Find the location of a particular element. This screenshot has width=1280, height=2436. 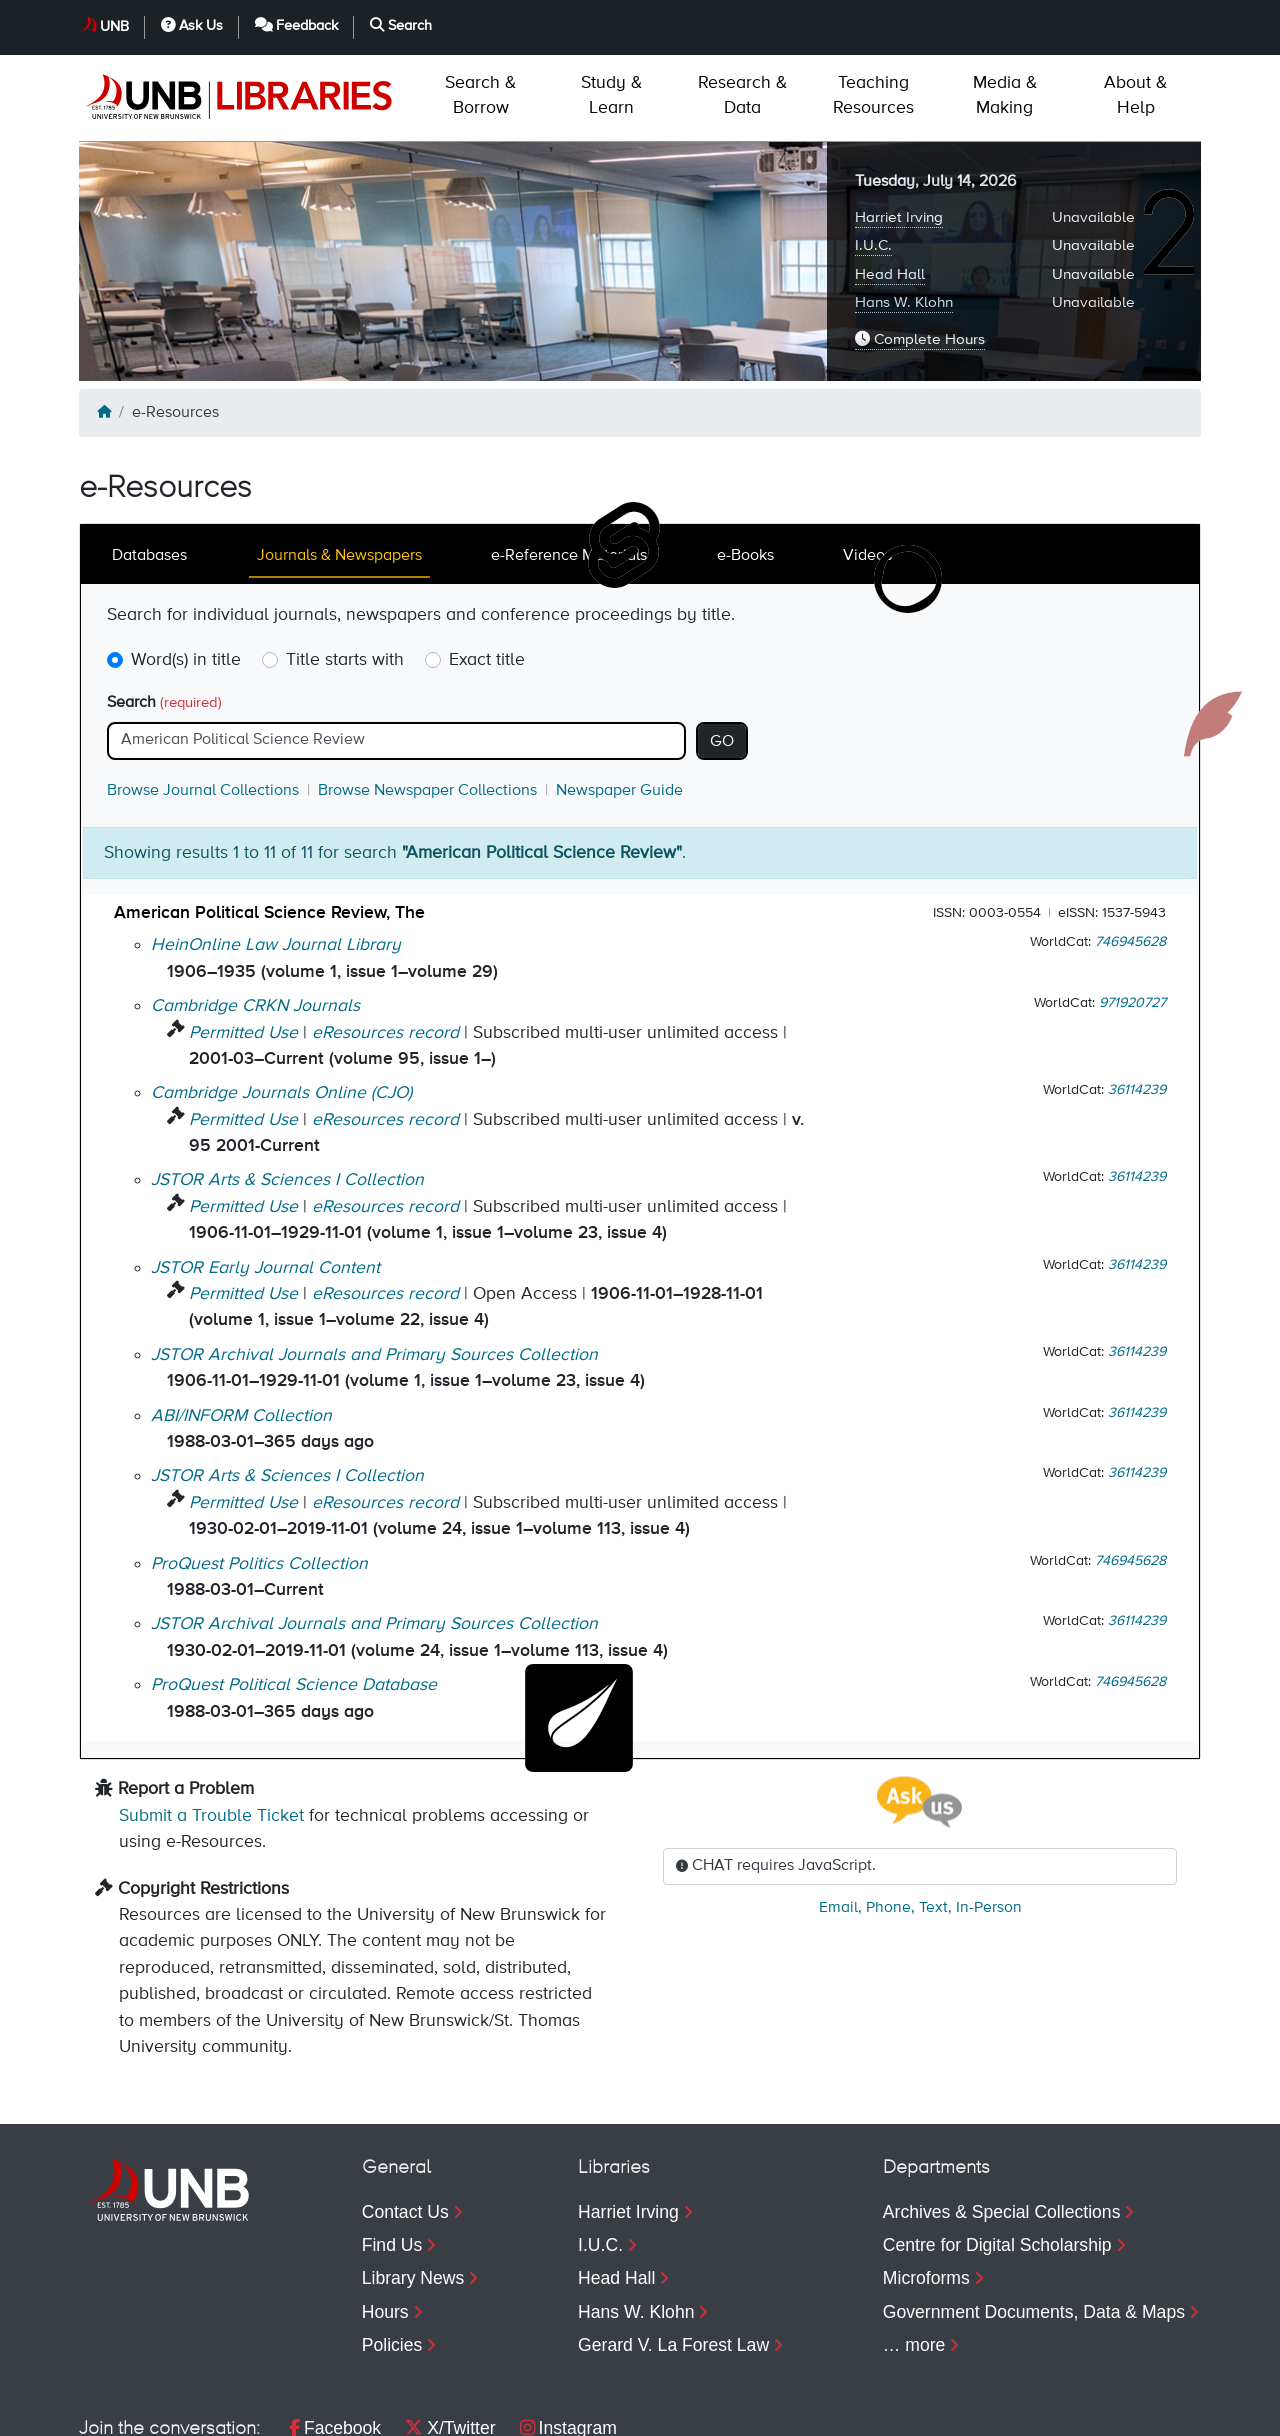

svelte framework logo is located at coordinates (624, 545).